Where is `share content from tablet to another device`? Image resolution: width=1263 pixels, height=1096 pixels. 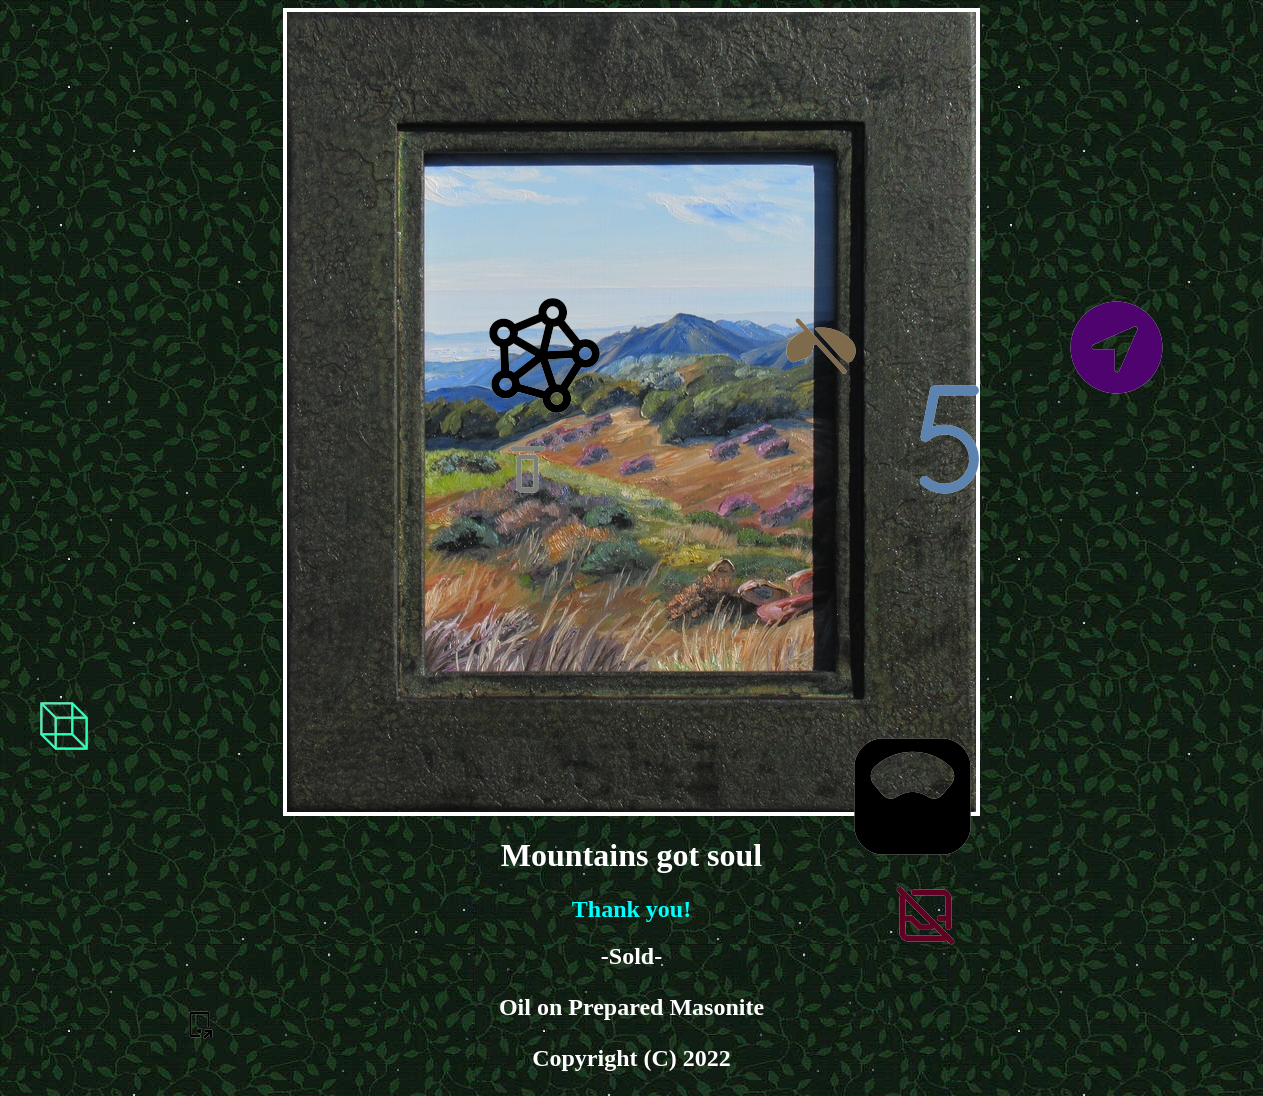 share content from tablet to another device is located at coordinates (199, 1024).